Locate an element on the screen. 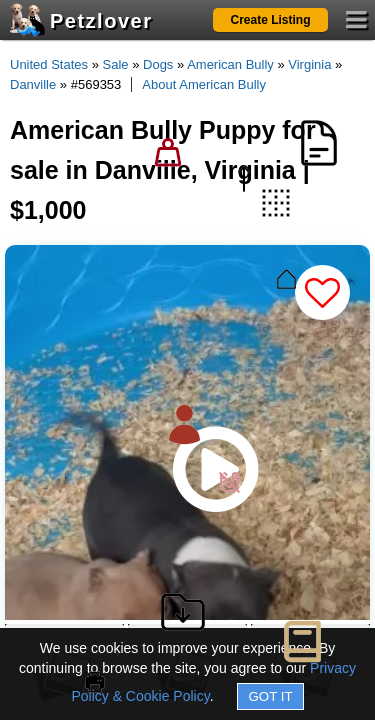  set or adjust item weight is located at coordinates (168, 153).